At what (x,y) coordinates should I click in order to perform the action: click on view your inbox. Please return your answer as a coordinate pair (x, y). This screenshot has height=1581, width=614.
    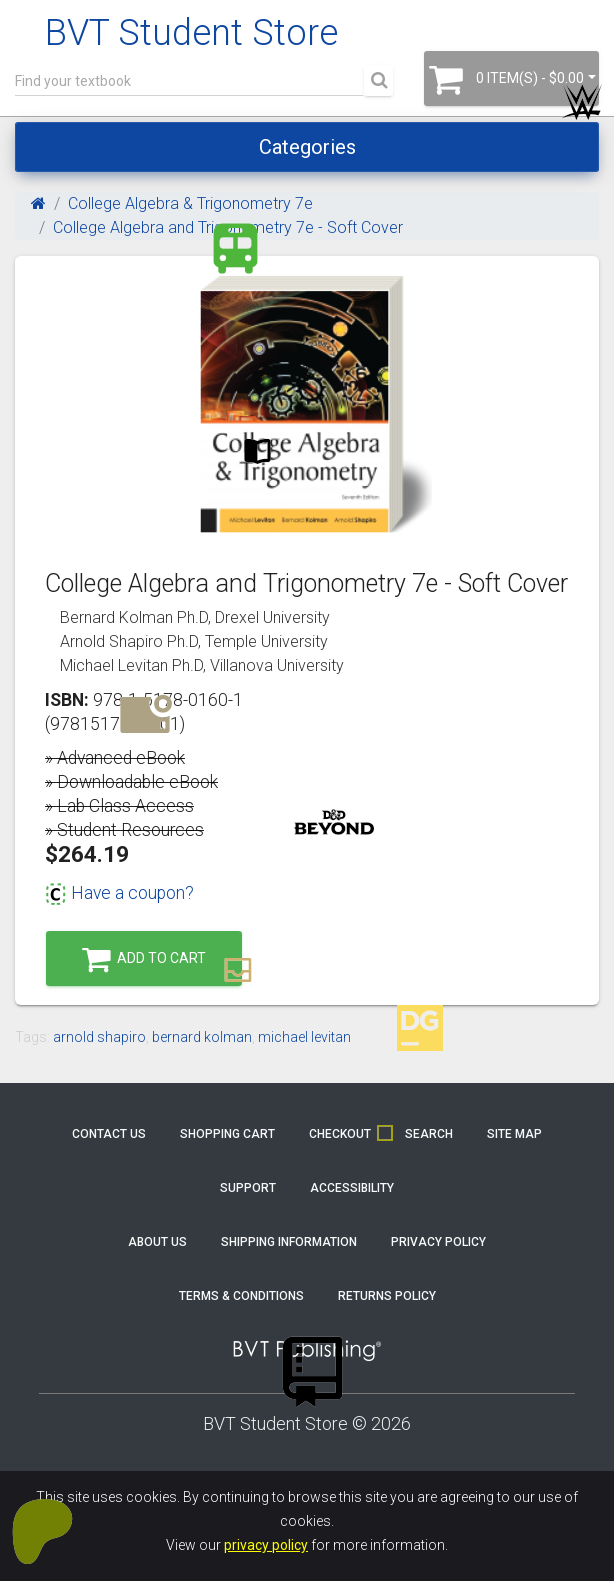
    Looking at the image, I should click on (238, 970).